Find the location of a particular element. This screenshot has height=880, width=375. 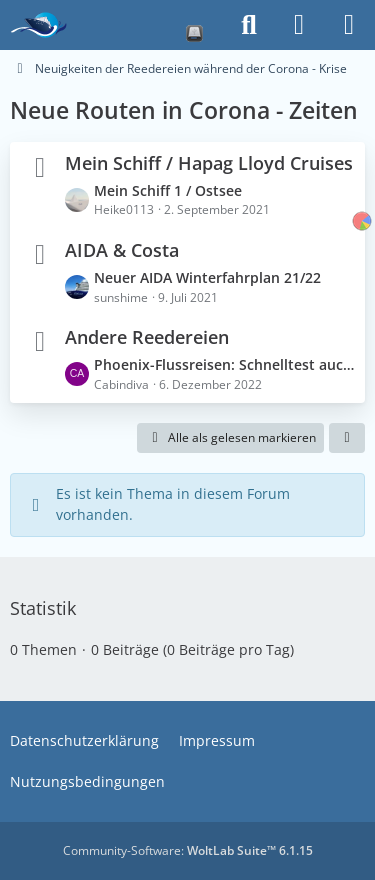

launch ventoy bootable usb creation tool is located at coordinates (194, 33).